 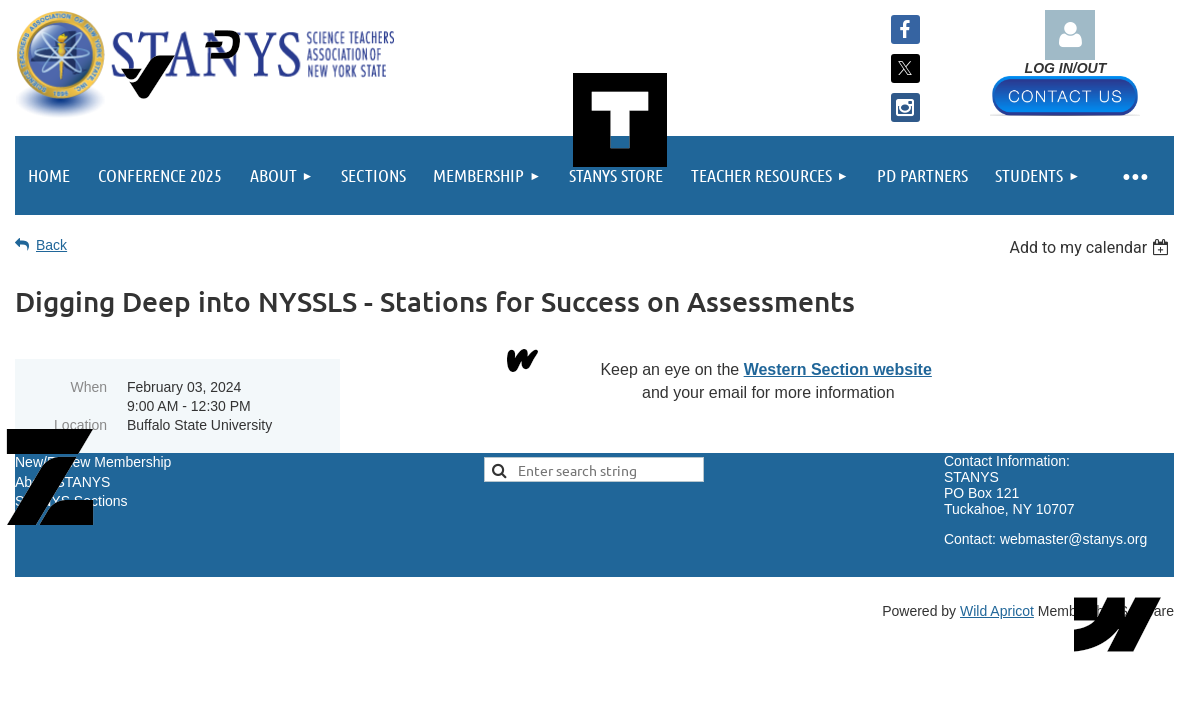 I want to click on open the TV Time app, so click(x=620, y=120).